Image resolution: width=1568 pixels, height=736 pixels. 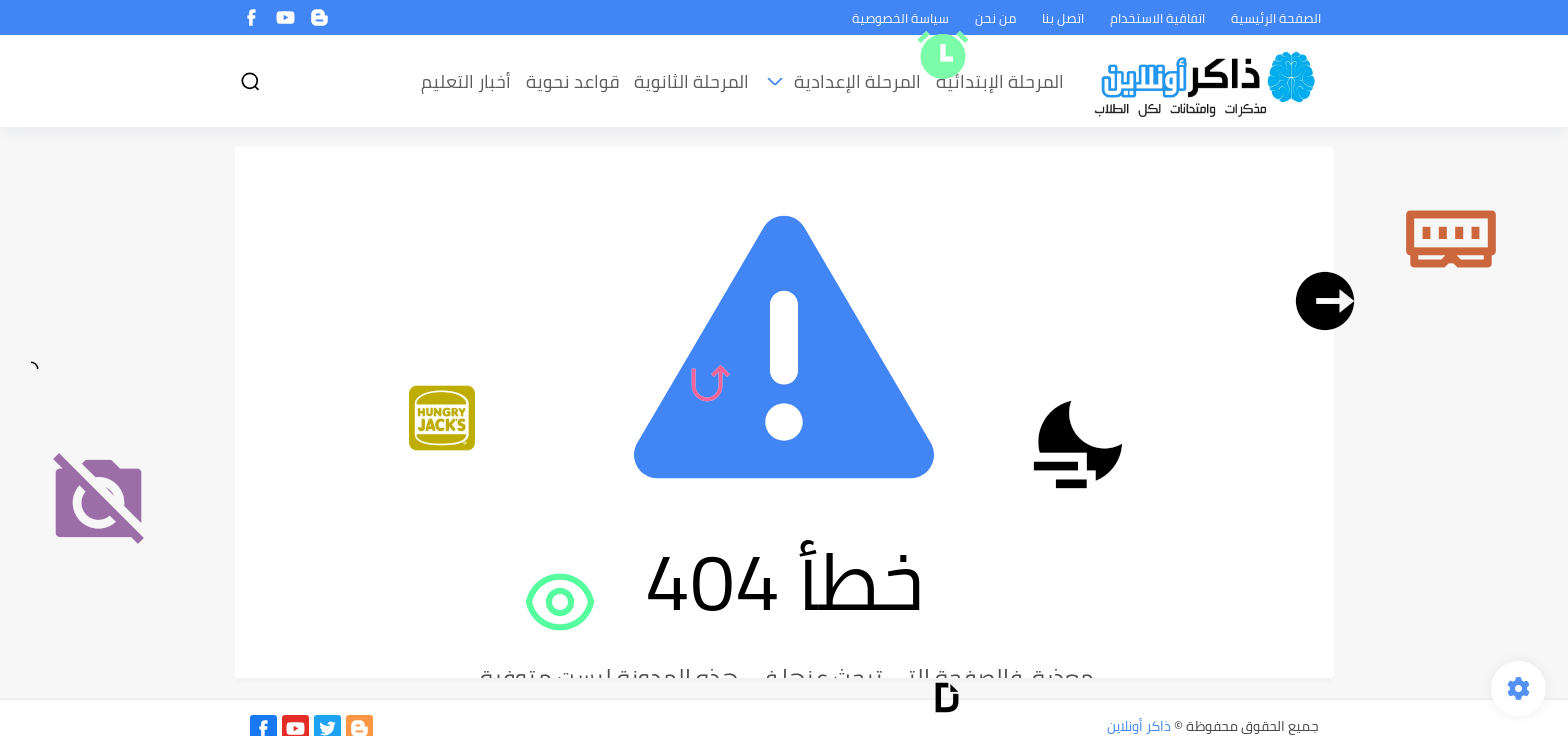 What do you see at coordinates (947, 697) in the screenshot?
I see `dochub logo - access document signing and editing platform` at bounding box center [947, 697].